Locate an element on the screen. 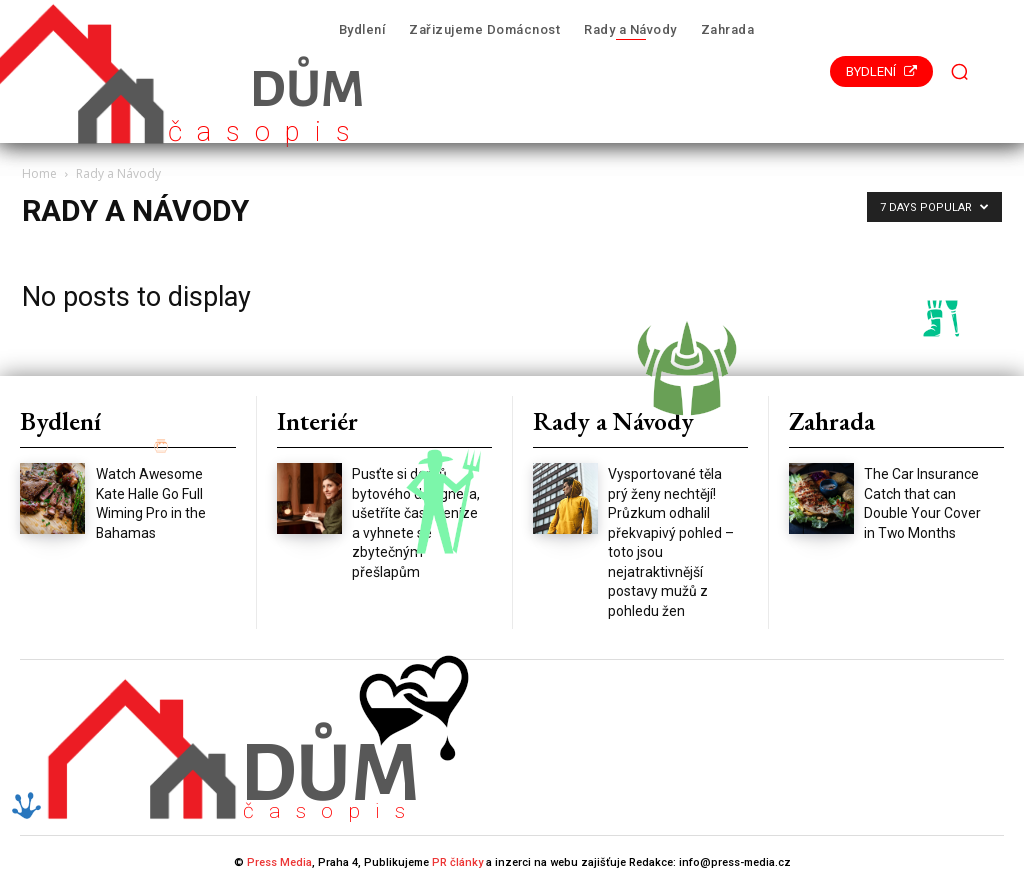  equip helmet or headgear is located at coordinates (687, 368).